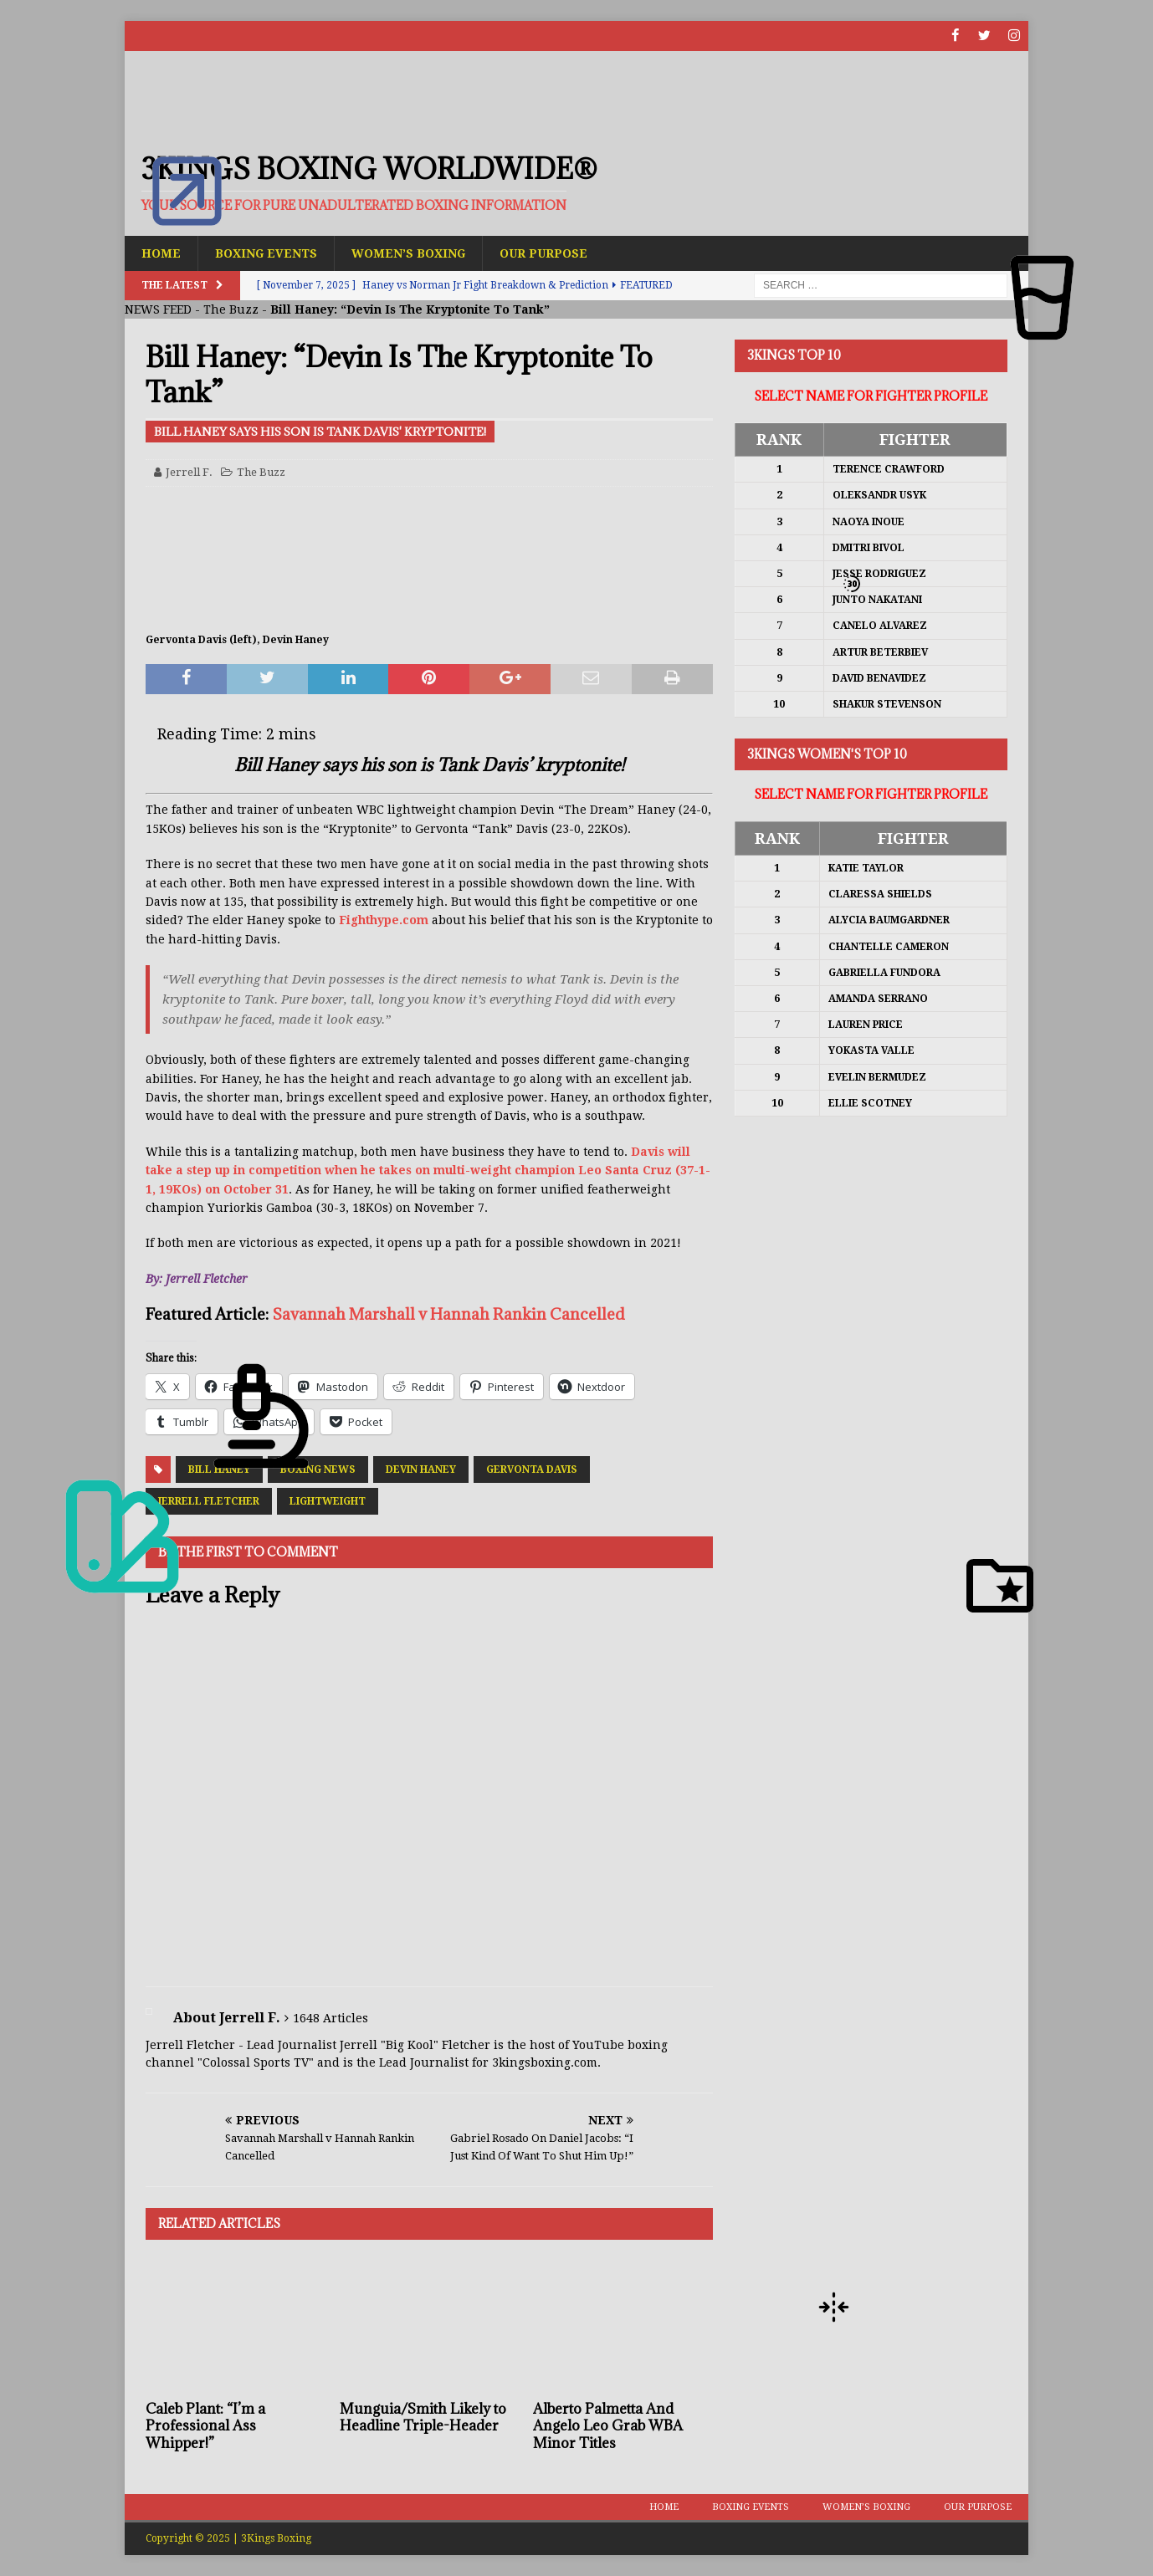 This screenshot has height=2576, width=1153. Describe the element at coordinates (261, 1416) in the screenshot. I see `access scientific or research tools` at that location.